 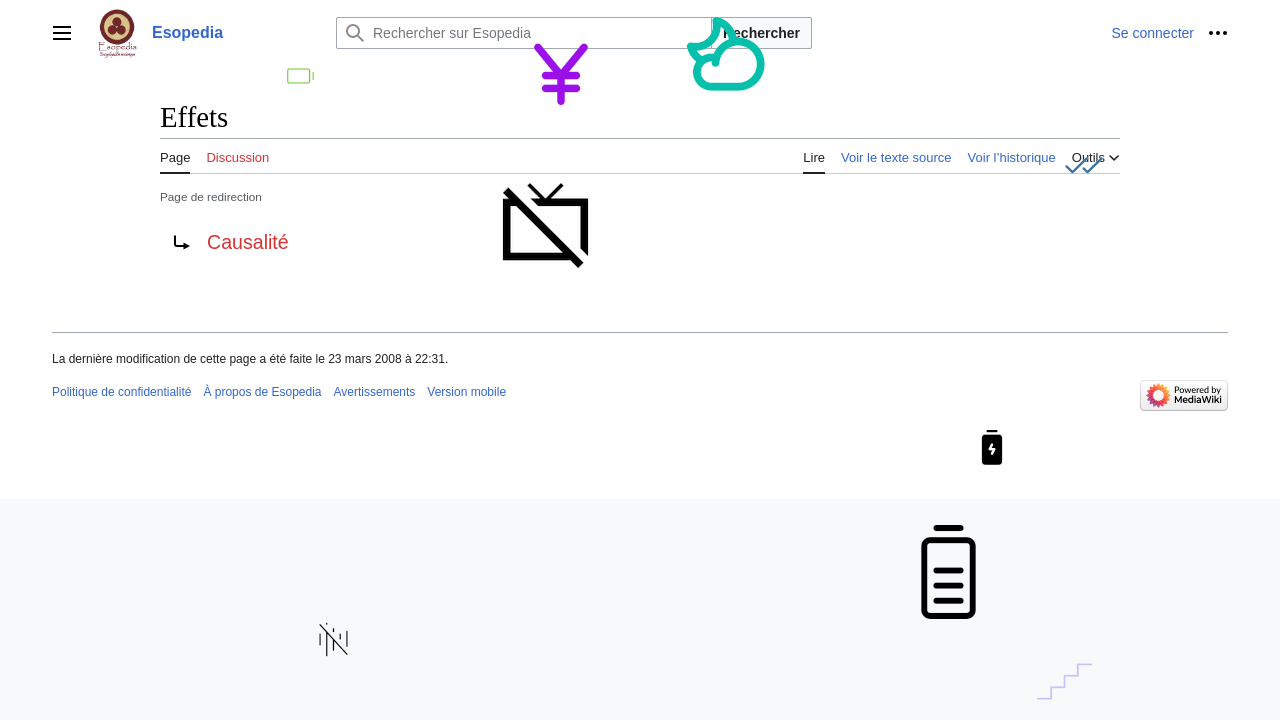 What do you see at coordinates (992, 448) in the screenshot?
I see `indicates device is currently charging` at bounding box center [992, 448].